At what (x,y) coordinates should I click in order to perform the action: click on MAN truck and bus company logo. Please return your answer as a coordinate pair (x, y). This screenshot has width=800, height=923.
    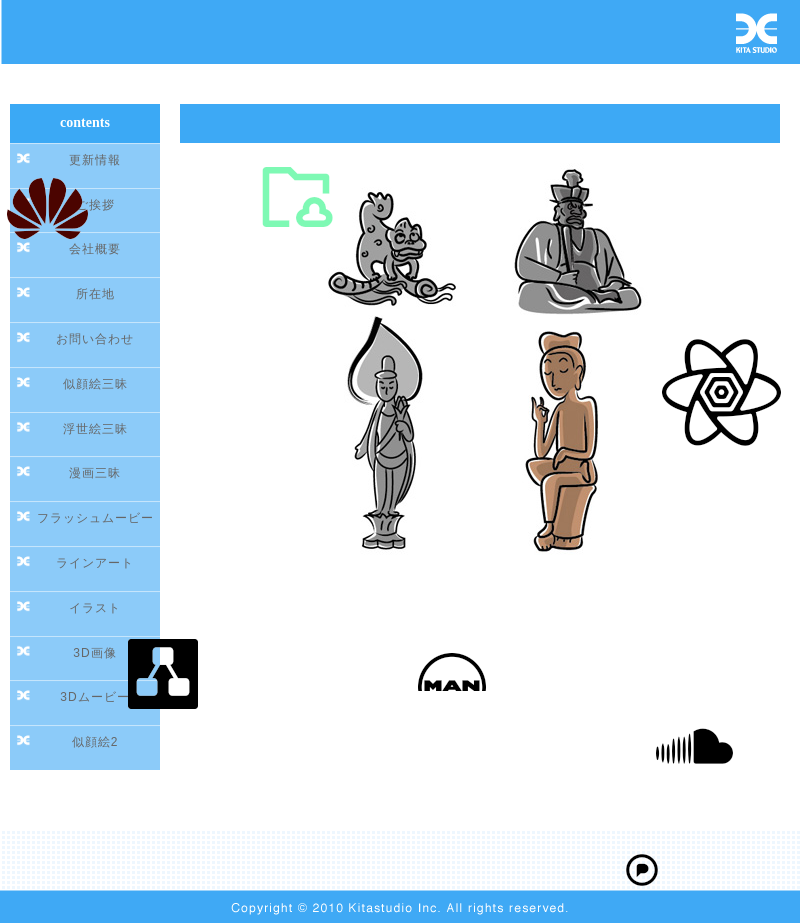
    Looking at the image, I should click on (452, 672).